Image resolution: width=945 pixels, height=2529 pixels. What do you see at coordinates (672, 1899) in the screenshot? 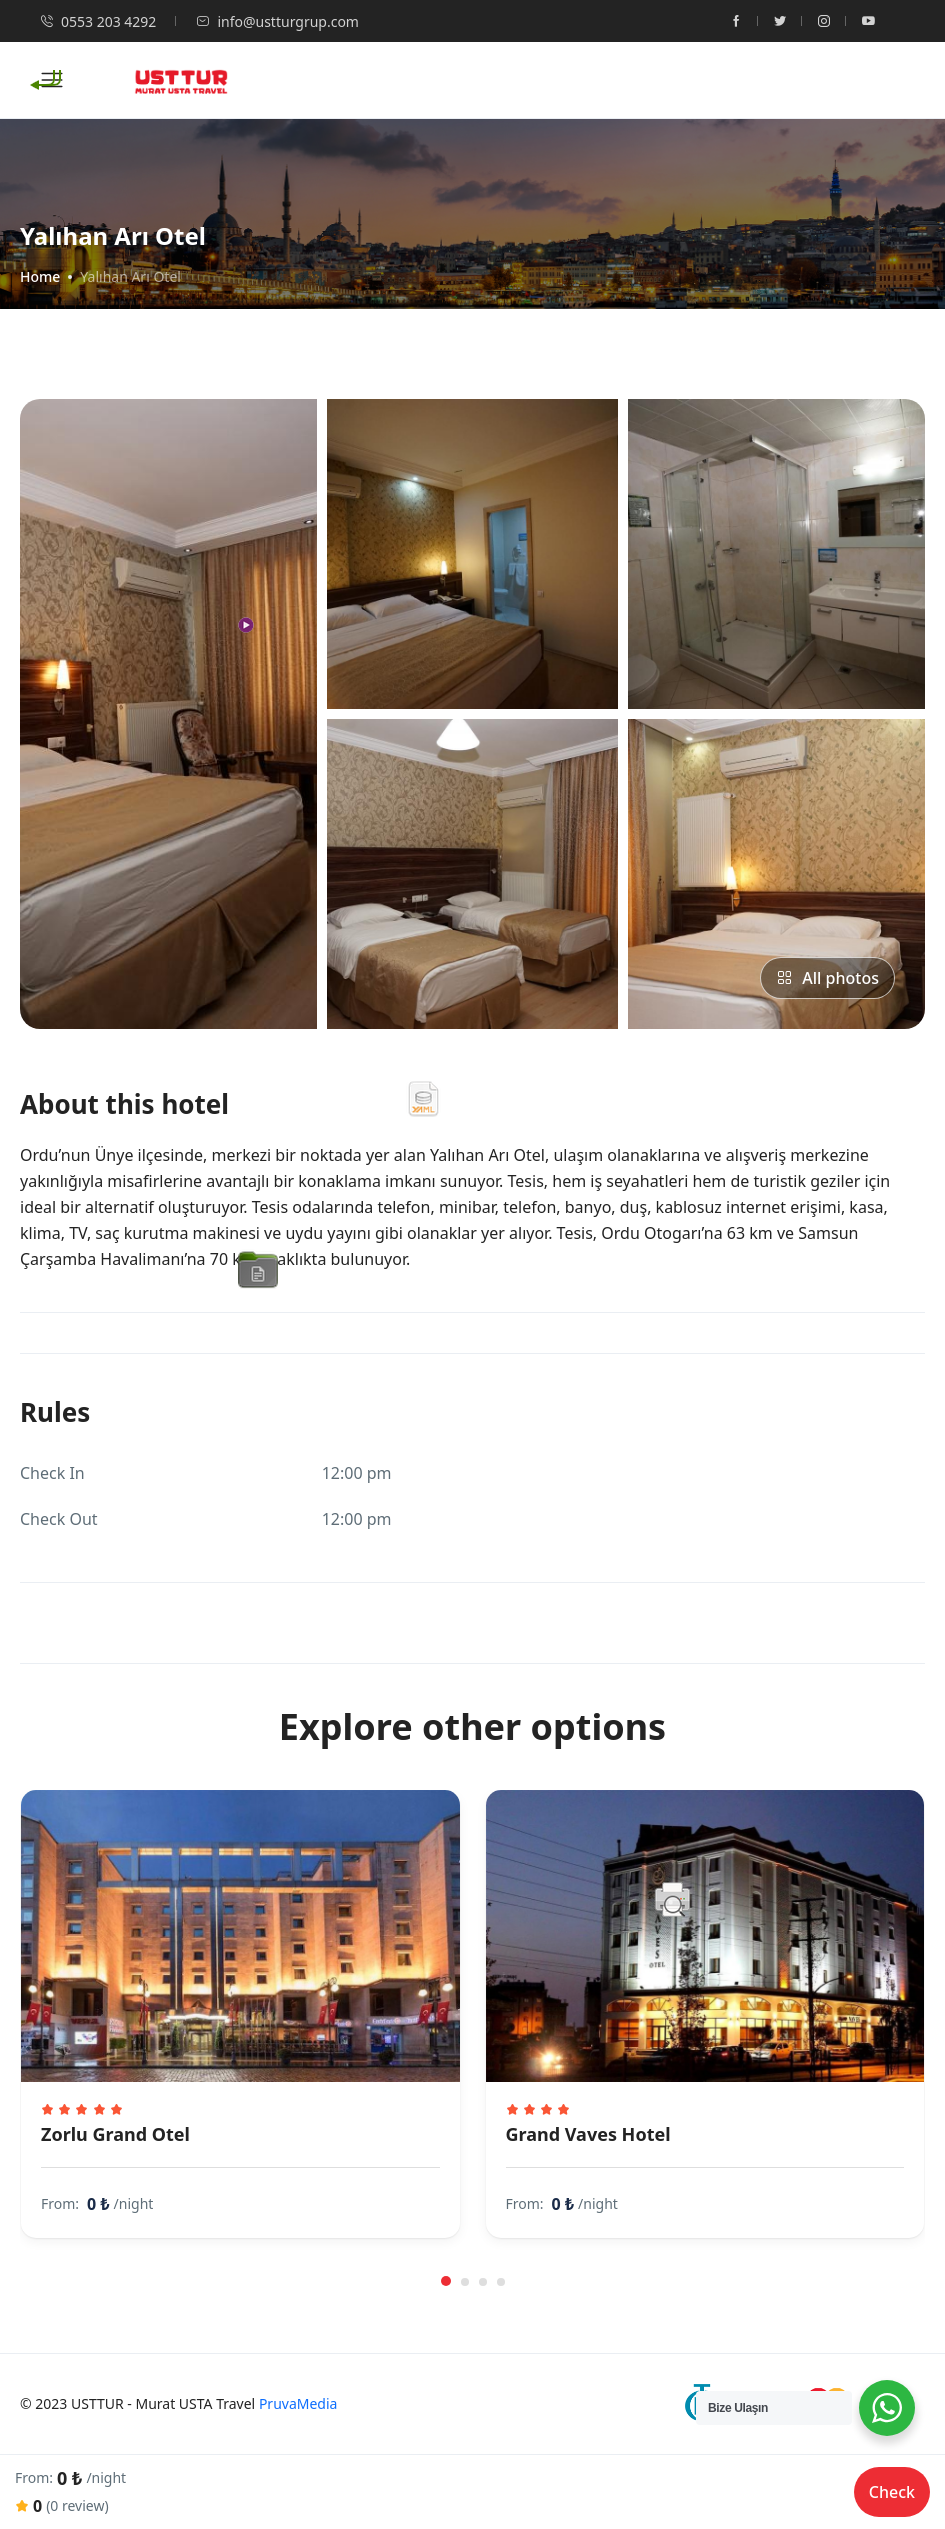
I see `preview document before printing` at bounding box center [672, 1899].